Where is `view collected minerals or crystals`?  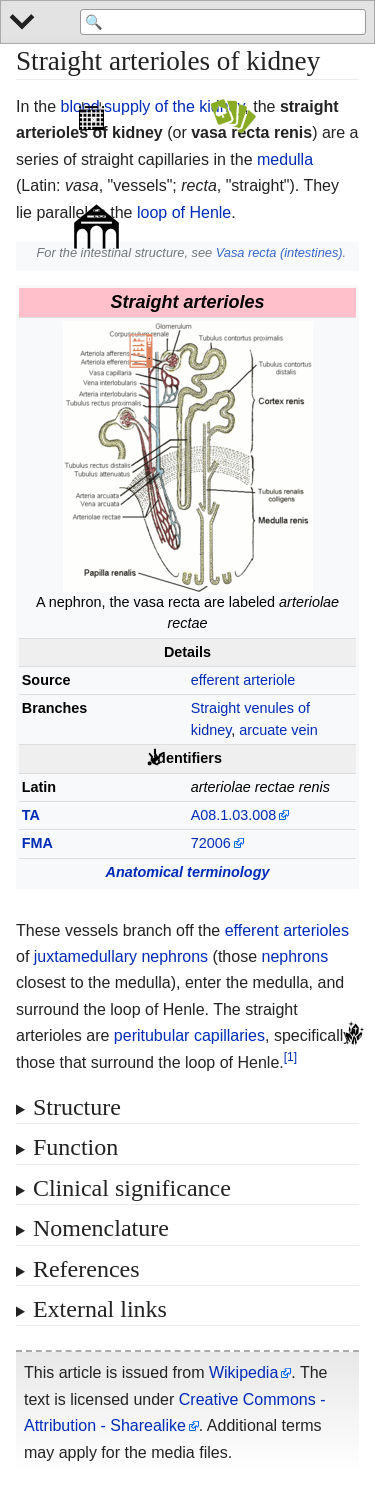
view collected minerals or crystals is located at coordinates (355, 1033).